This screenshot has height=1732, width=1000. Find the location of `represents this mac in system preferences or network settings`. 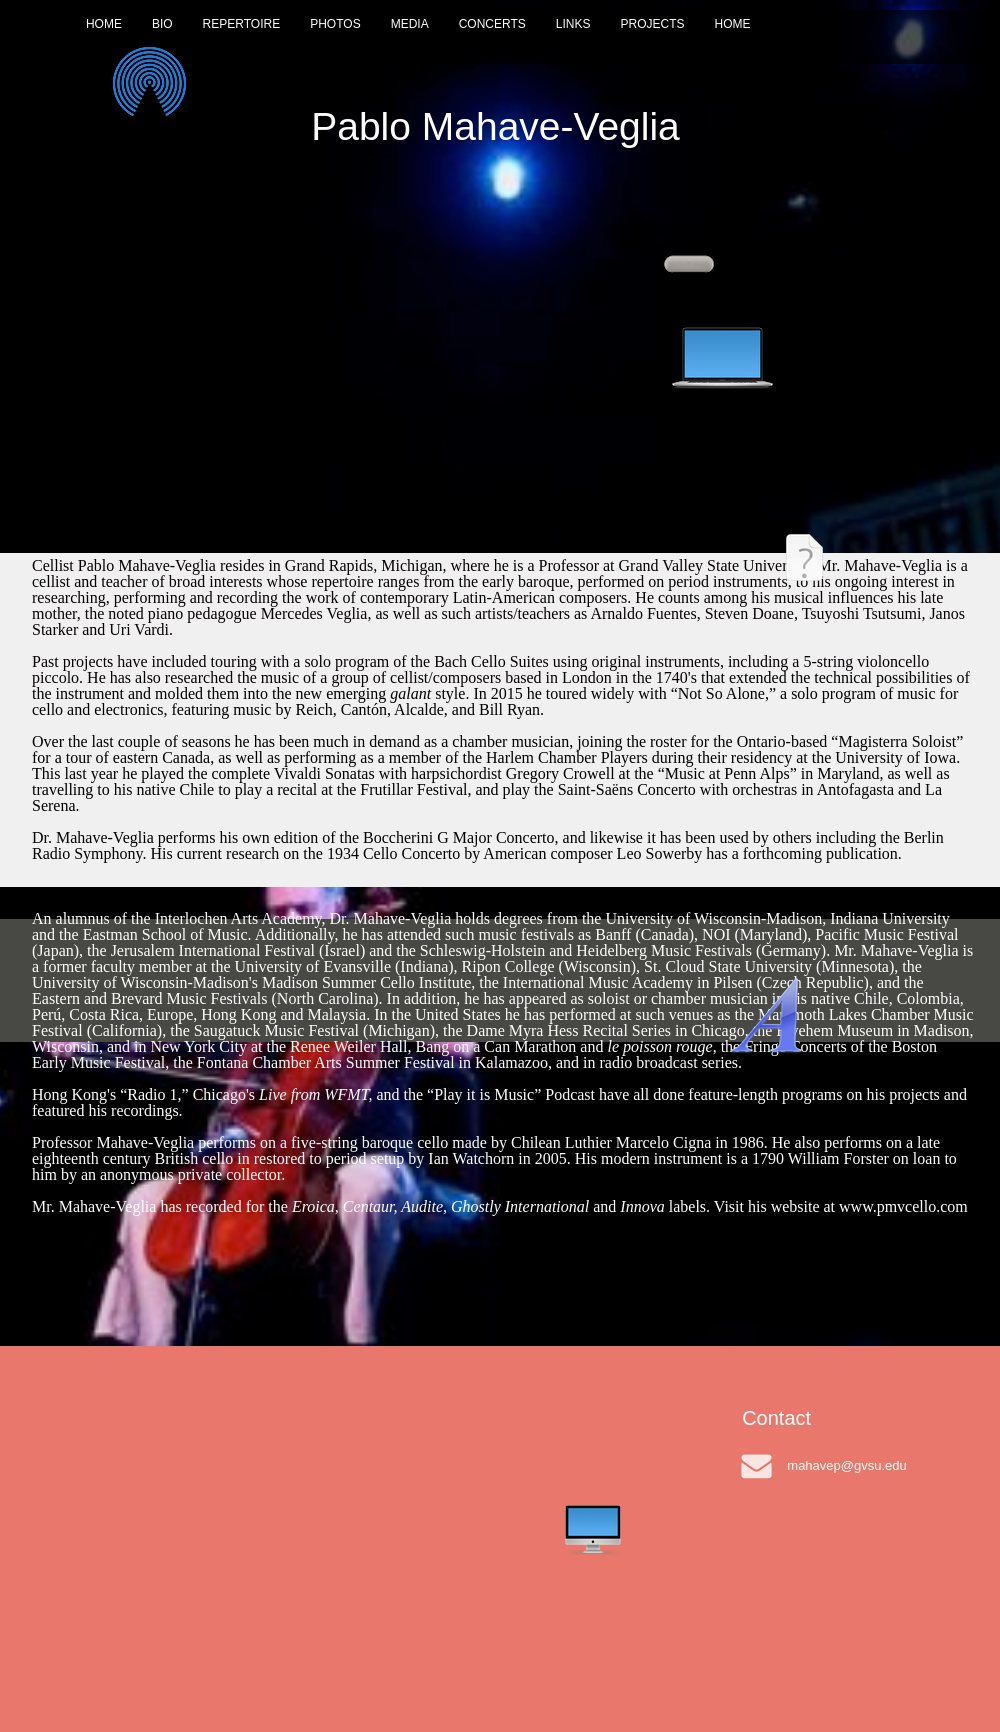

represents this mac in system preferences or network settings is located at coordinates (593, 1522).